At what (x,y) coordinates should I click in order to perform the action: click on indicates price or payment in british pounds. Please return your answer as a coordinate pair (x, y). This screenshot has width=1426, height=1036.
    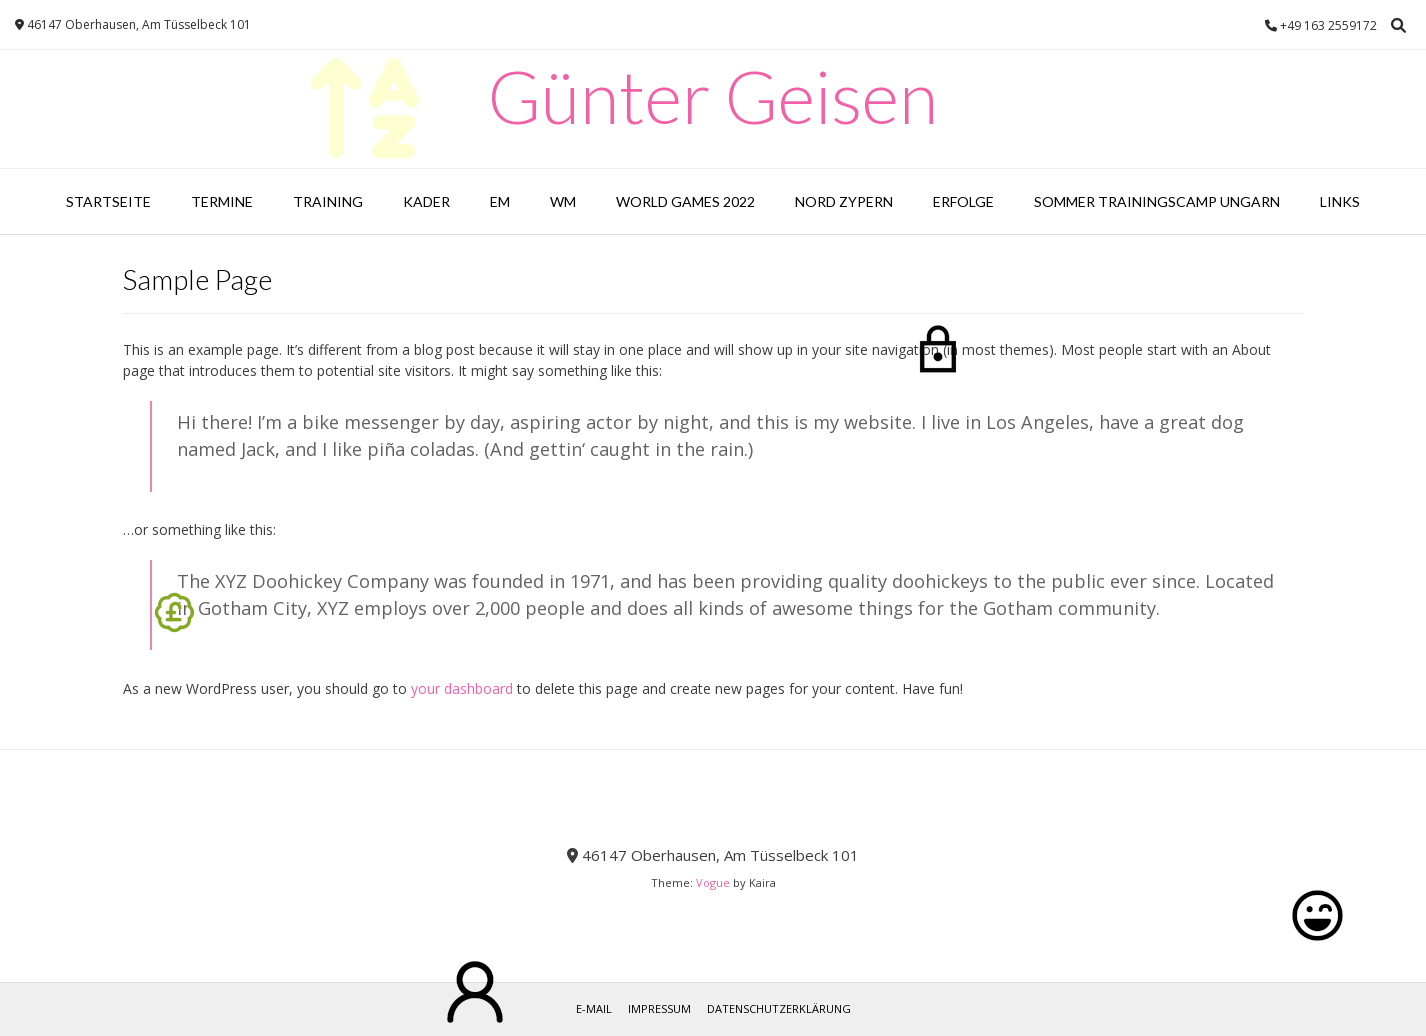
    Looking at the image, I should click on (174, 612).